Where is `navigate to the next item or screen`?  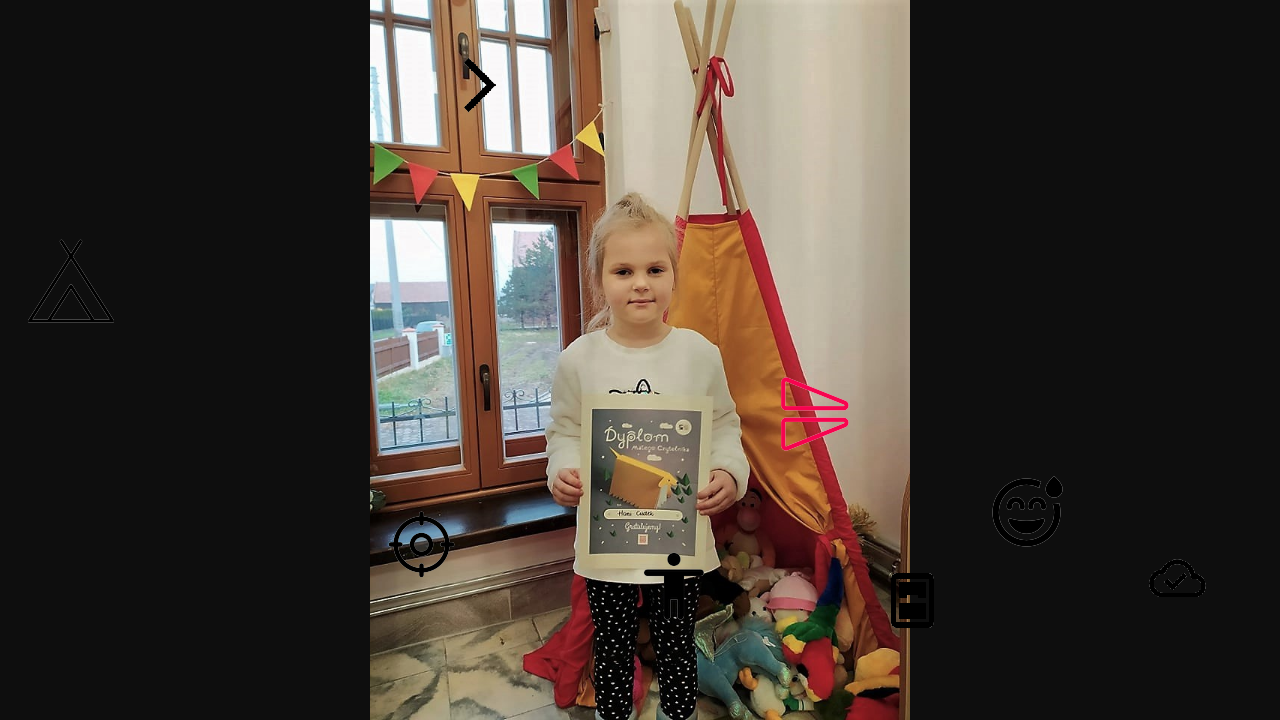
navigate to the next item or screen is located at coordinates (479, 85).